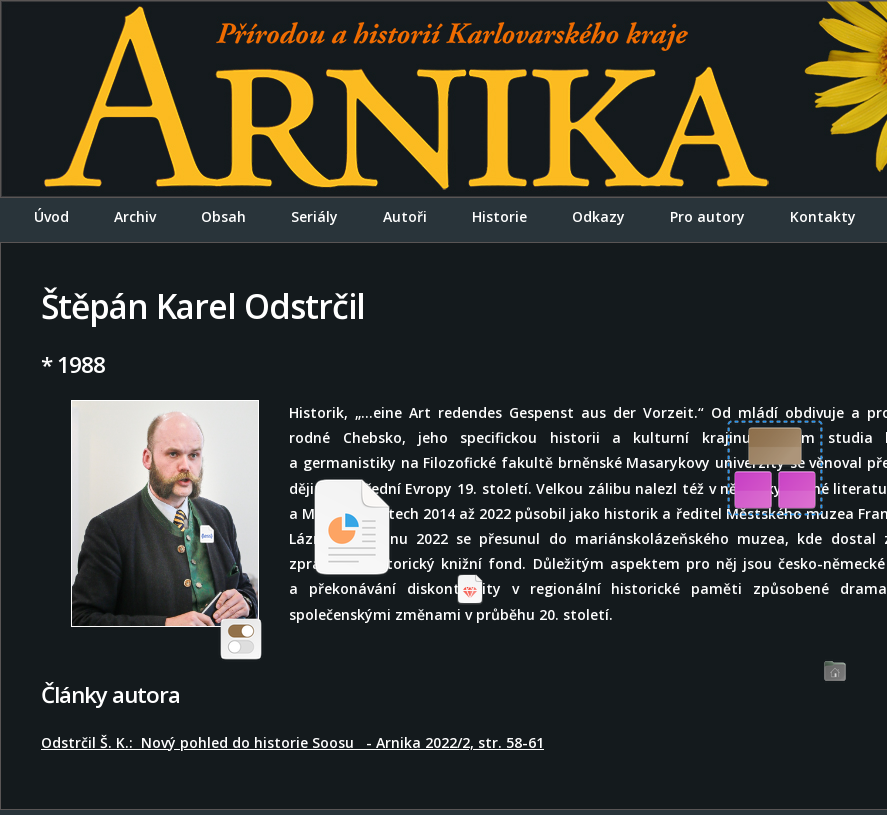 The height and width of the screenshot is (815, 887). Describe the element at coordinates (775, 468) in the screenshot. I see `select all items in the current view` at that location.